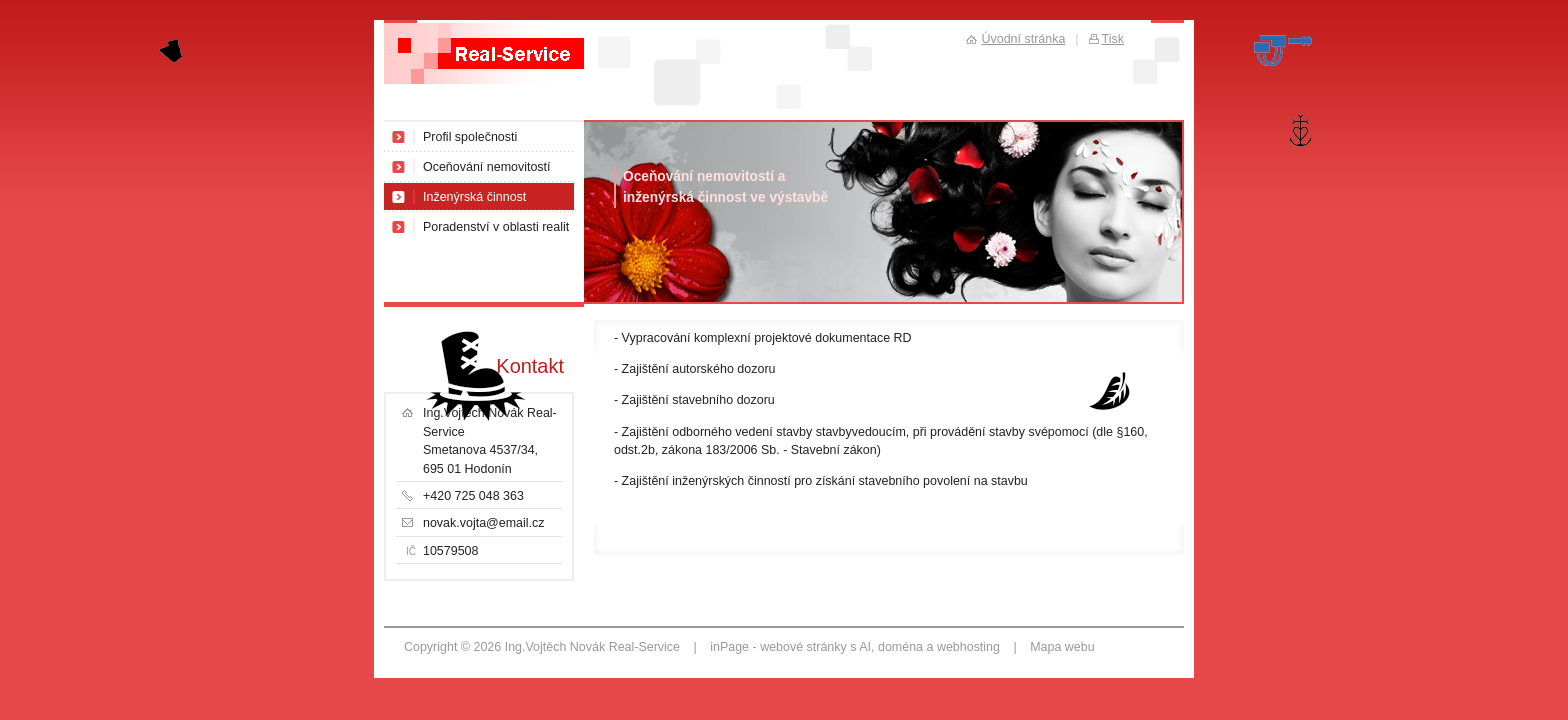  Describe the element at coordinates (476, 377) in the screenshot. I see `perform a stomp or ground attack` at that location.